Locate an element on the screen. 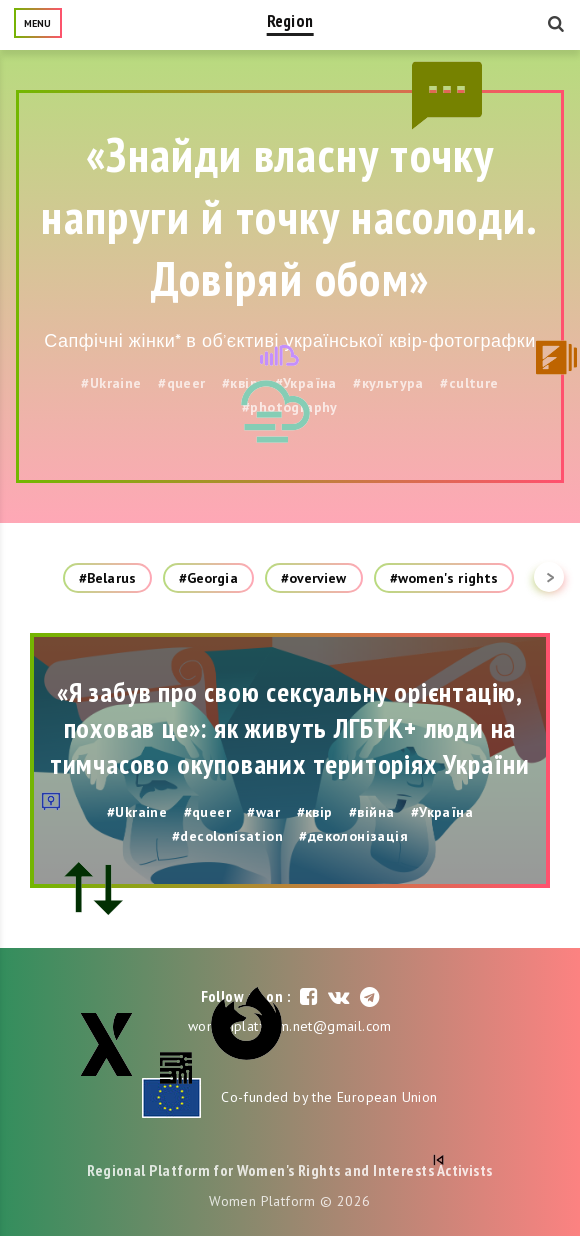 The width and height of the screenshot is (580, 1236). sort items in ascending or descending order is located at coordinates (93, 888).